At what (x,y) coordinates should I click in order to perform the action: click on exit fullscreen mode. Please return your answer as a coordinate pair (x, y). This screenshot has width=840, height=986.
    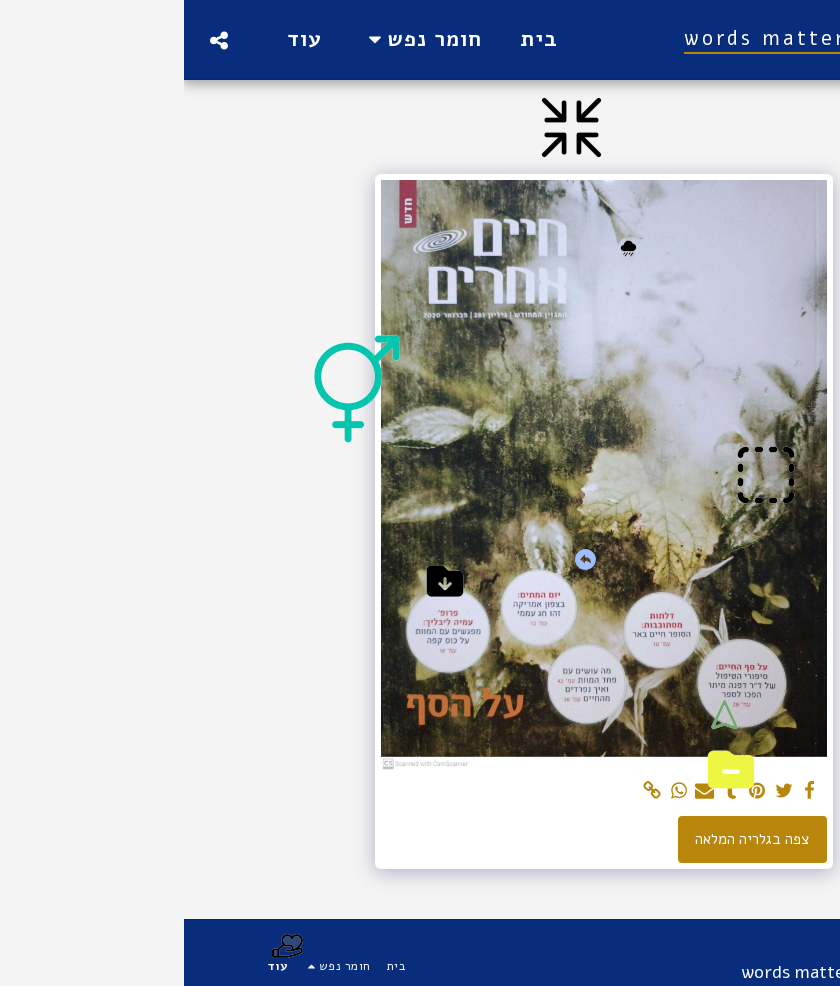
    Looking at the image, I should click on (571, 127).